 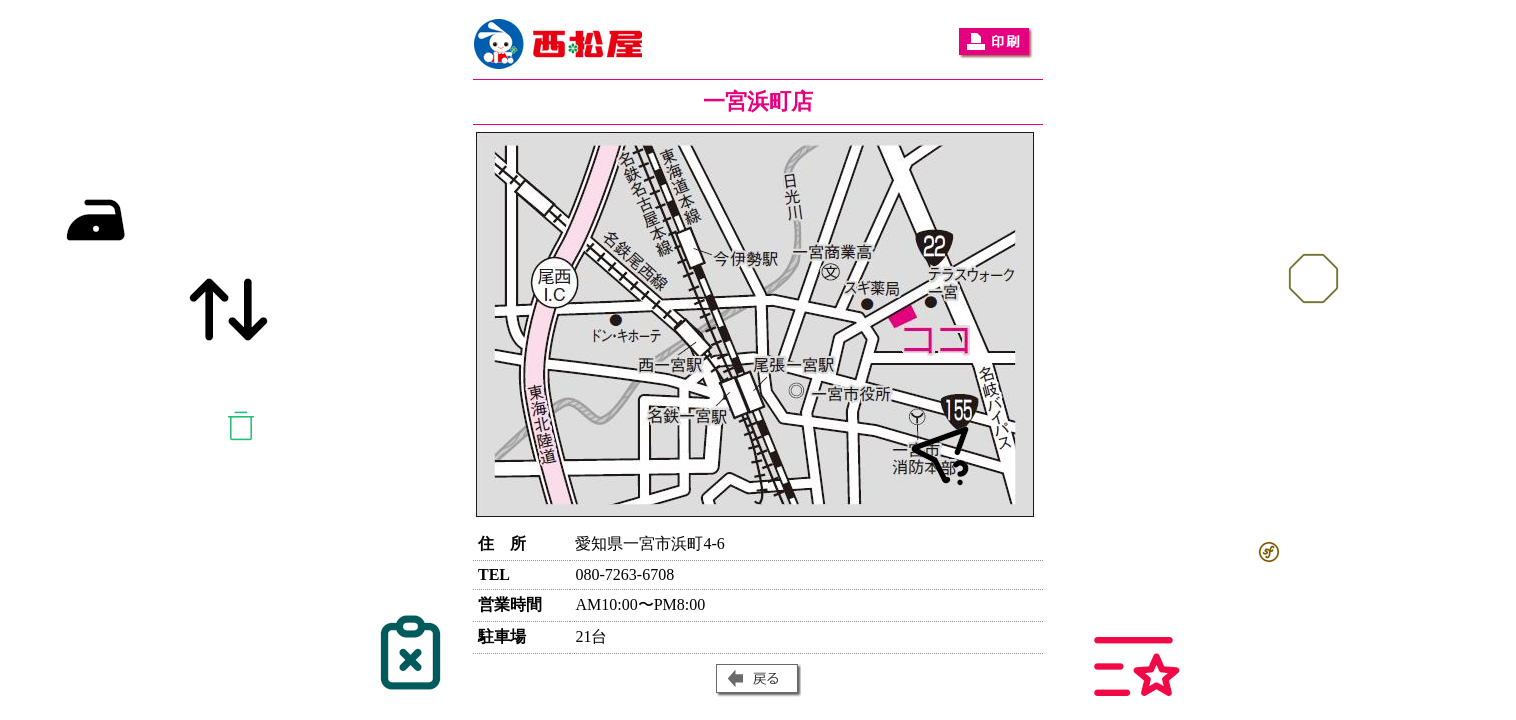 What do you see at coordinates (1133, 666) in the screenshot?
I see `view your favorites list` at bounding box center [1133, 666].